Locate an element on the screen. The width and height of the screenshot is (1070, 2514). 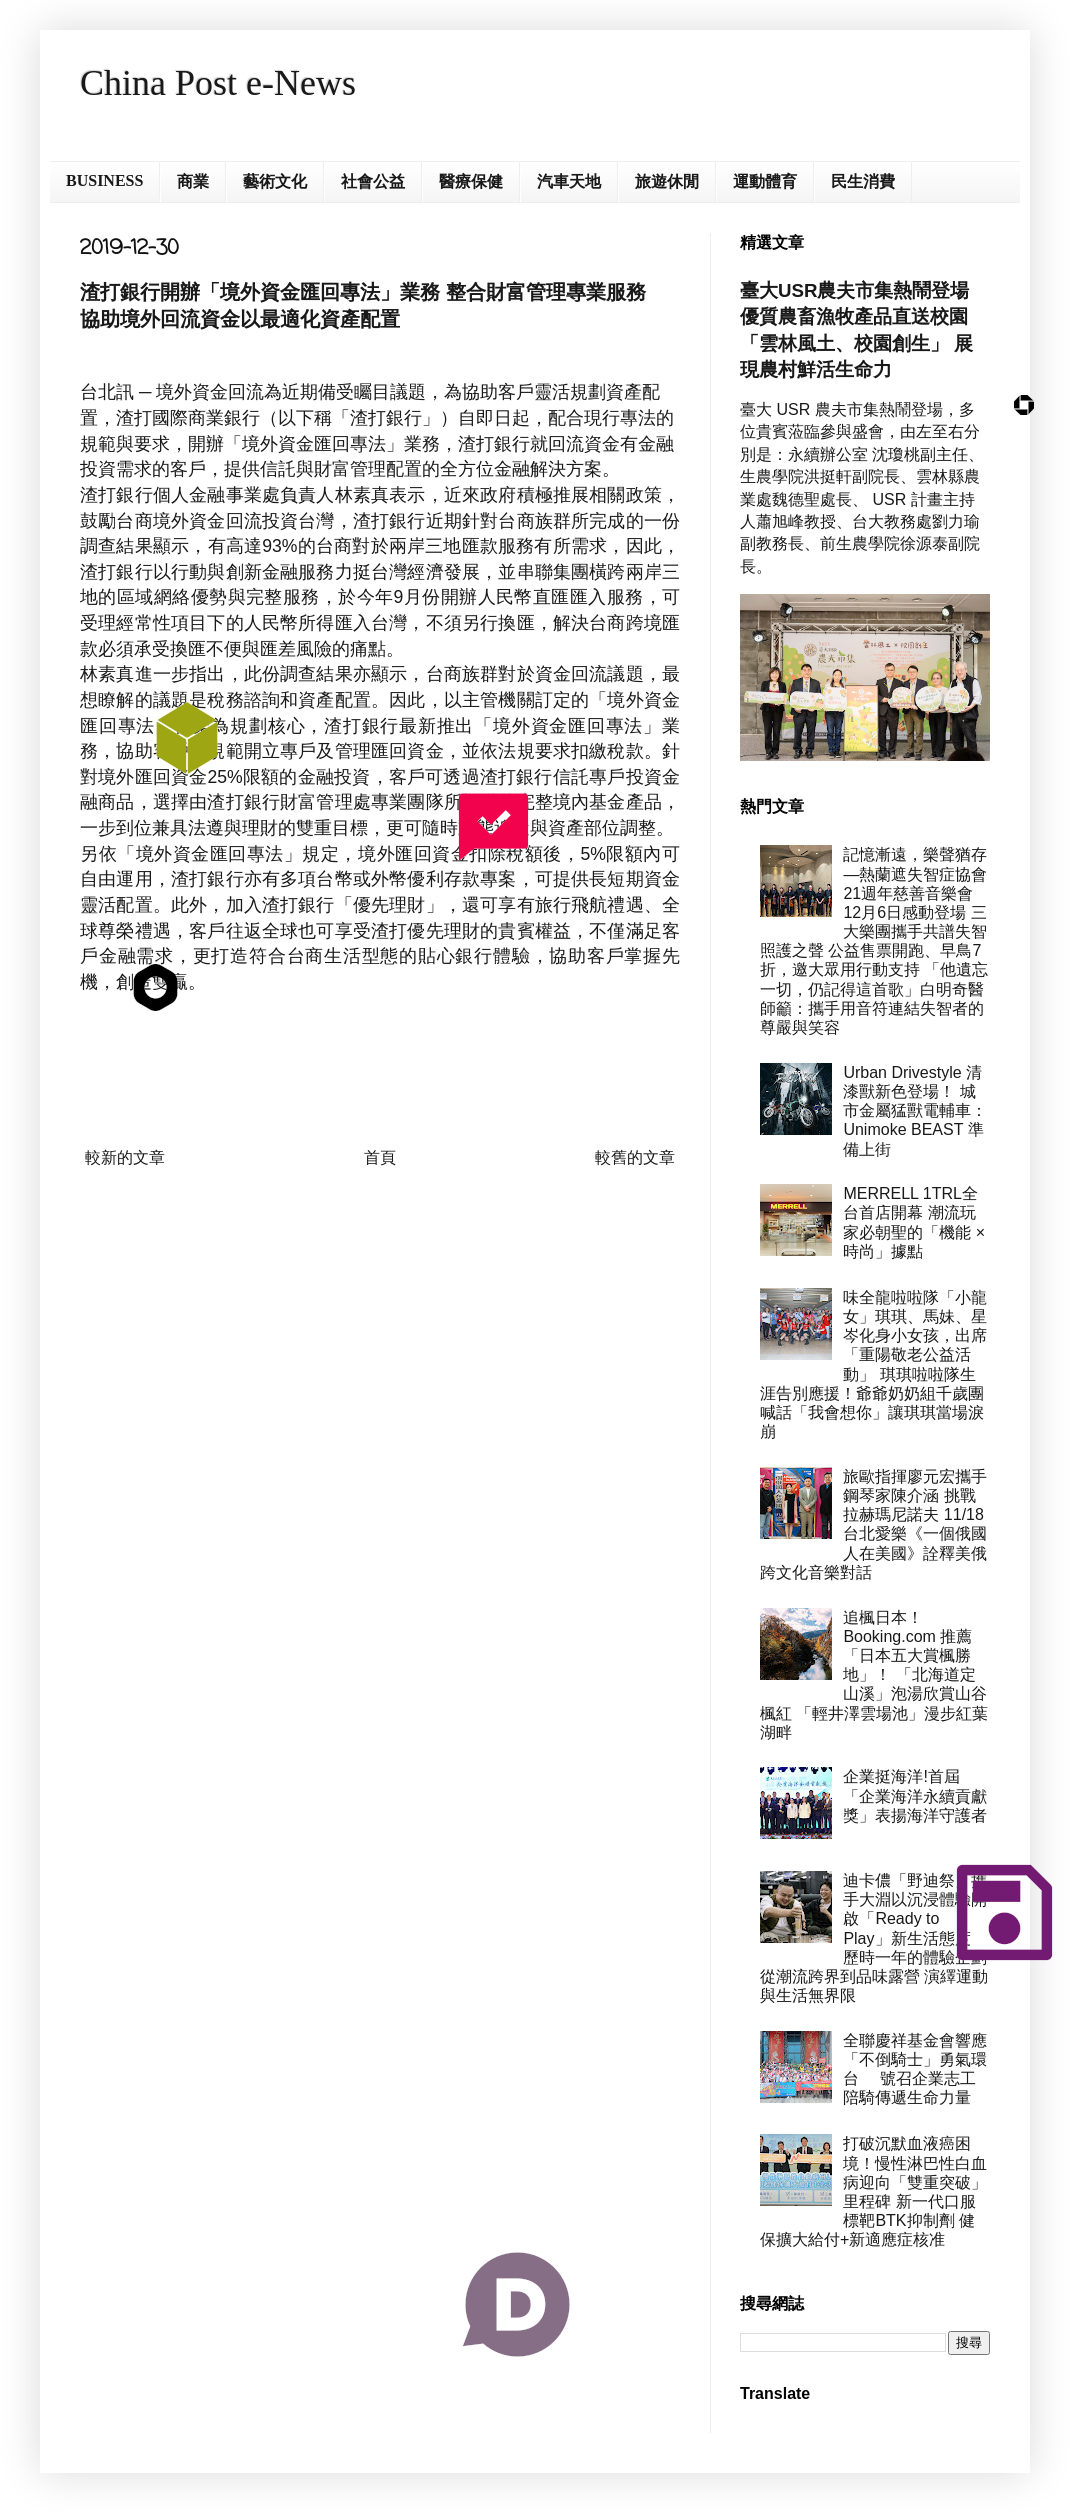
message sent successfully is located at coordinates (493, 824).